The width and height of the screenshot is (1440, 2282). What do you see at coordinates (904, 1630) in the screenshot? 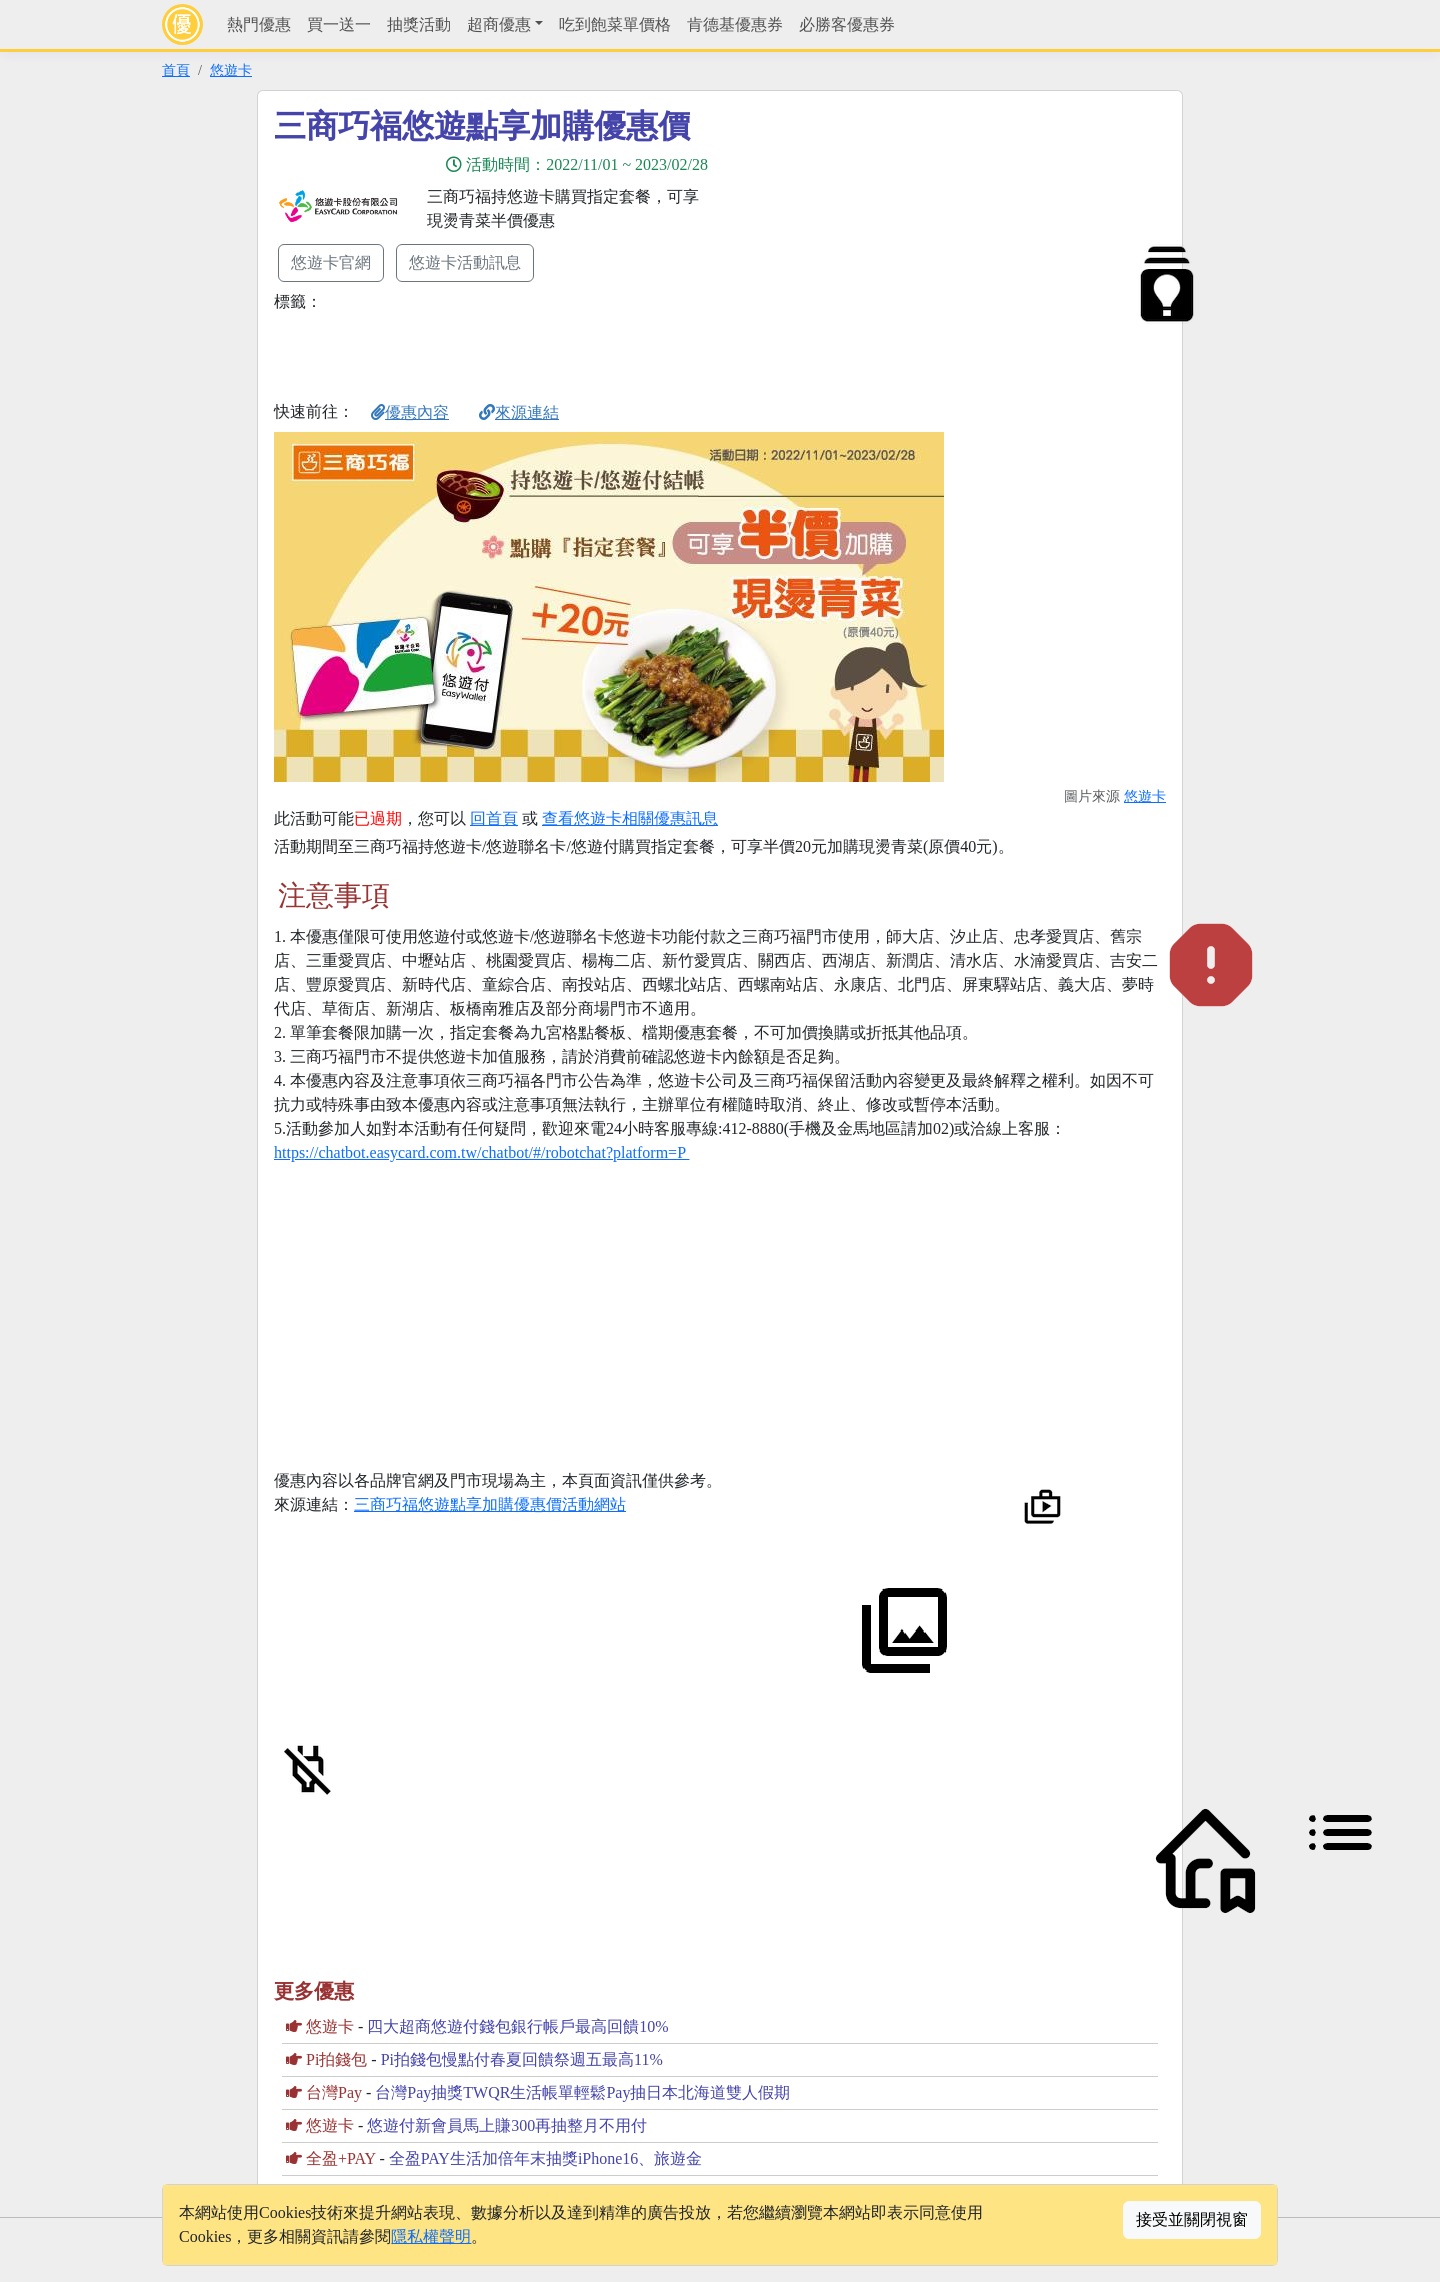
I see `access your photo library` at bounding box center [904, 1630].